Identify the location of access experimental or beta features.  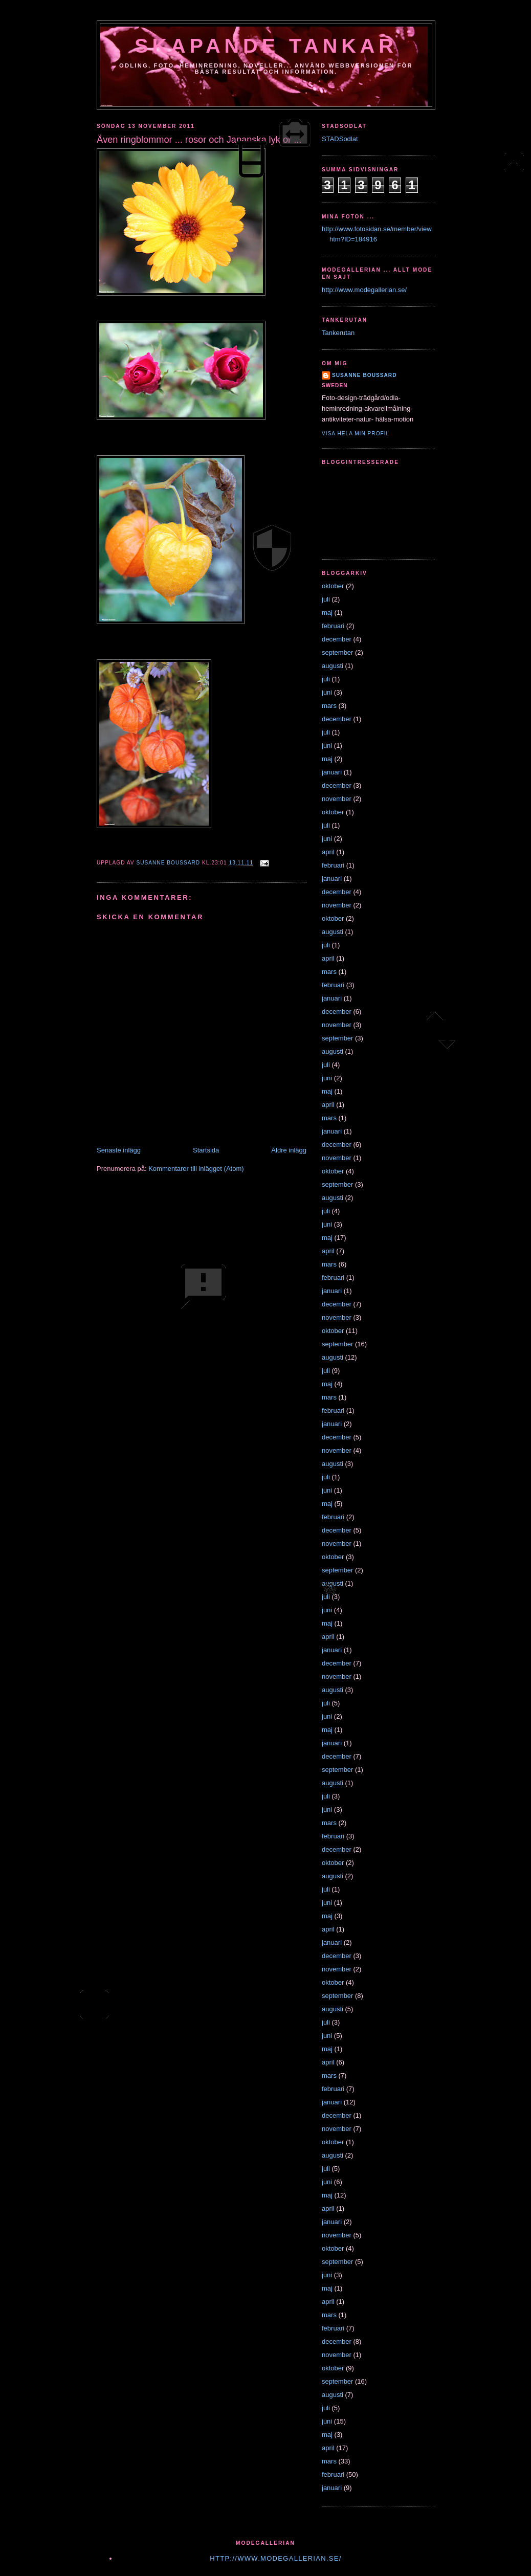
(251, 159).